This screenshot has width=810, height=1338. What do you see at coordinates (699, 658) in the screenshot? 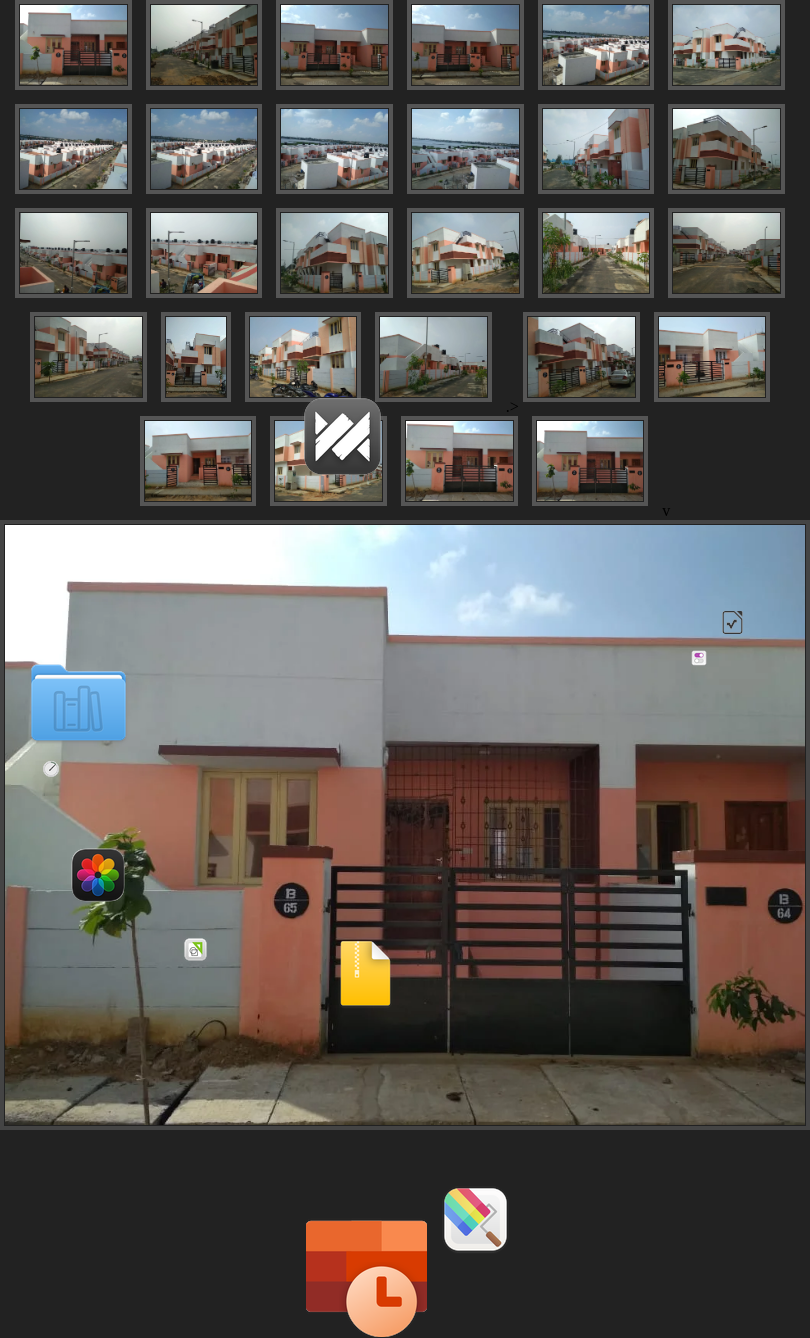
I see `open gnome tweaks settings` at bounding box center [699, 658].